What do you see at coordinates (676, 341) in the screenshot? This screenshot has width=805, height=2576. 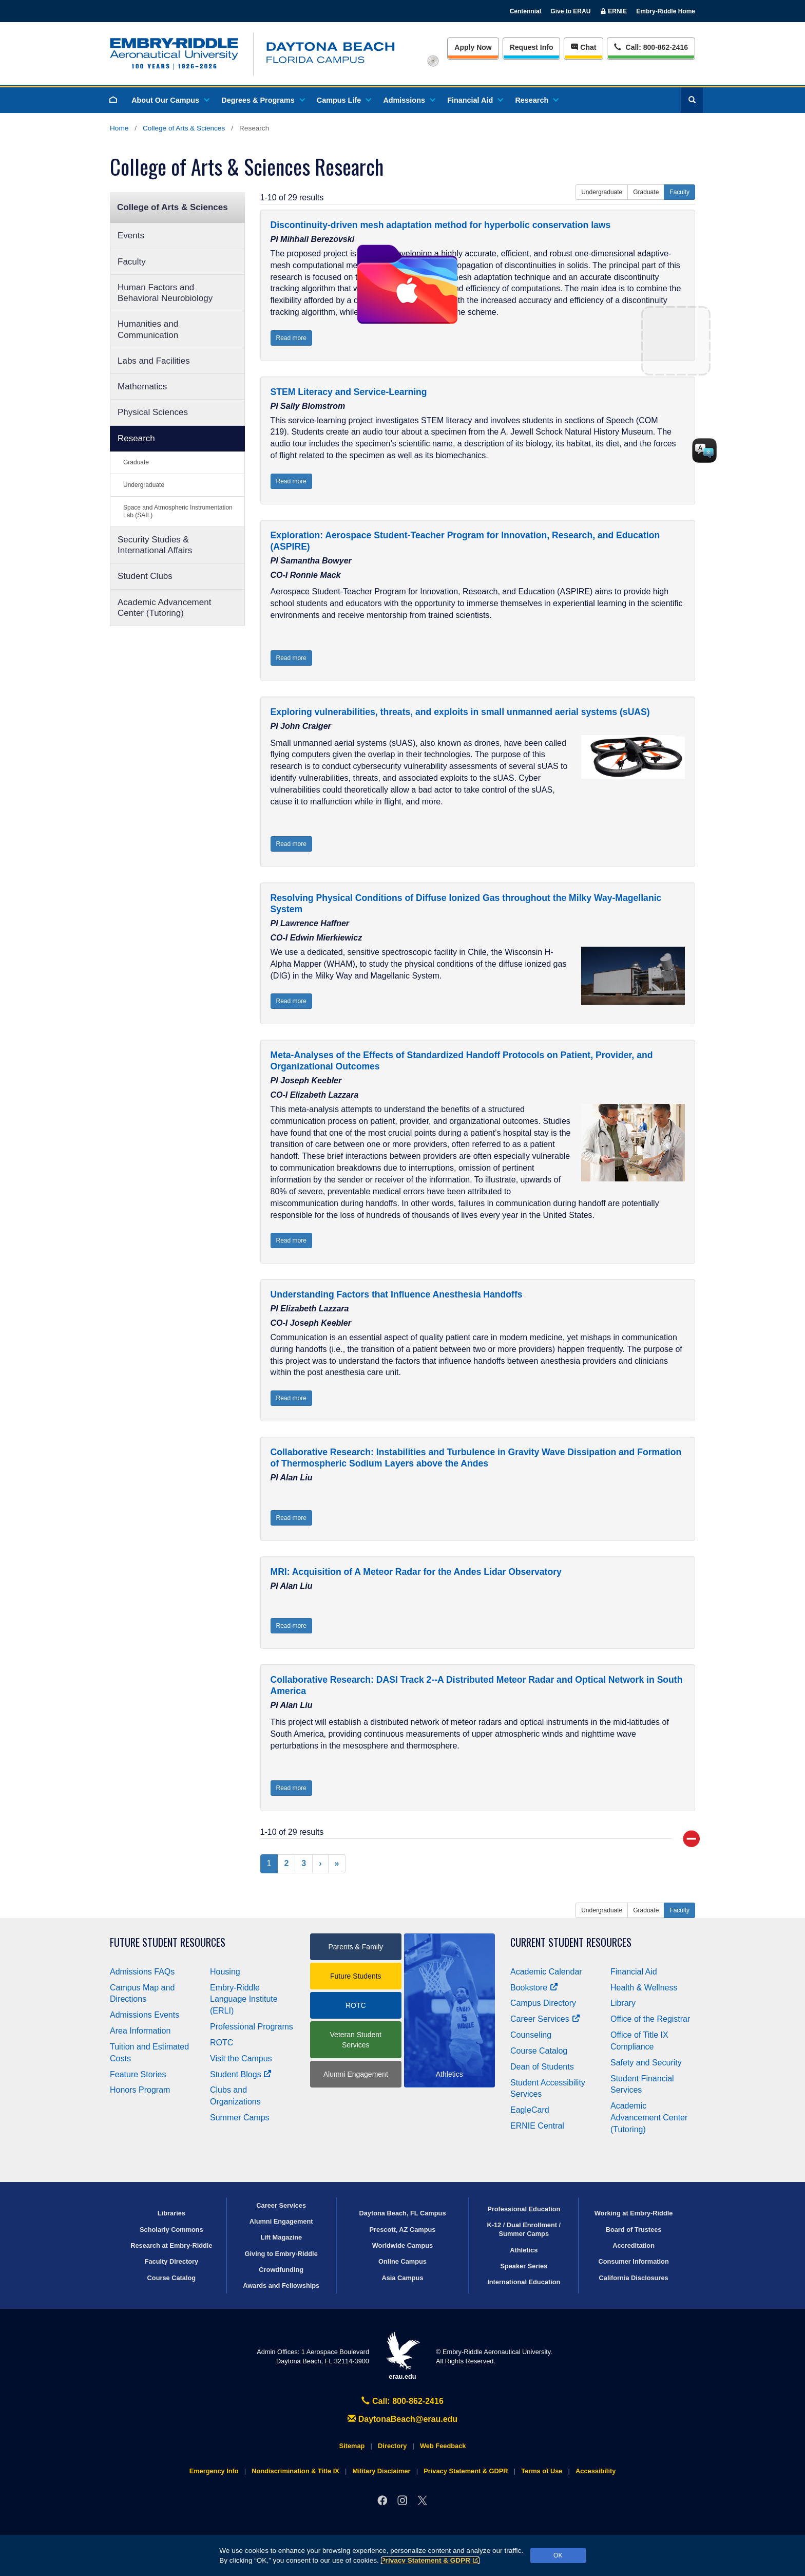 I see `represents an unrecognized or unknown file type` at bounding box center [676, 341].